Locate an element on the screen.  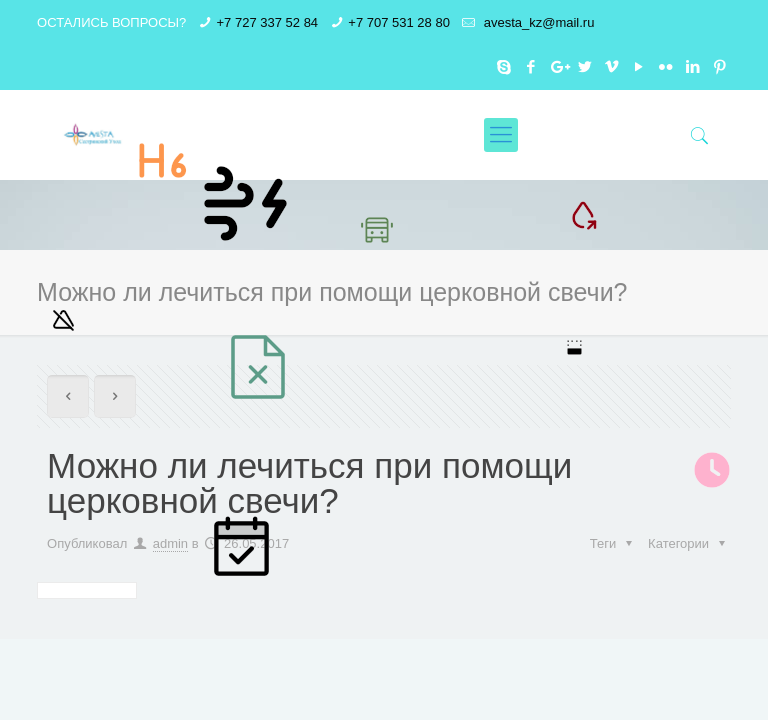
share water usage or hydration data is located at coordinates (583, 215).